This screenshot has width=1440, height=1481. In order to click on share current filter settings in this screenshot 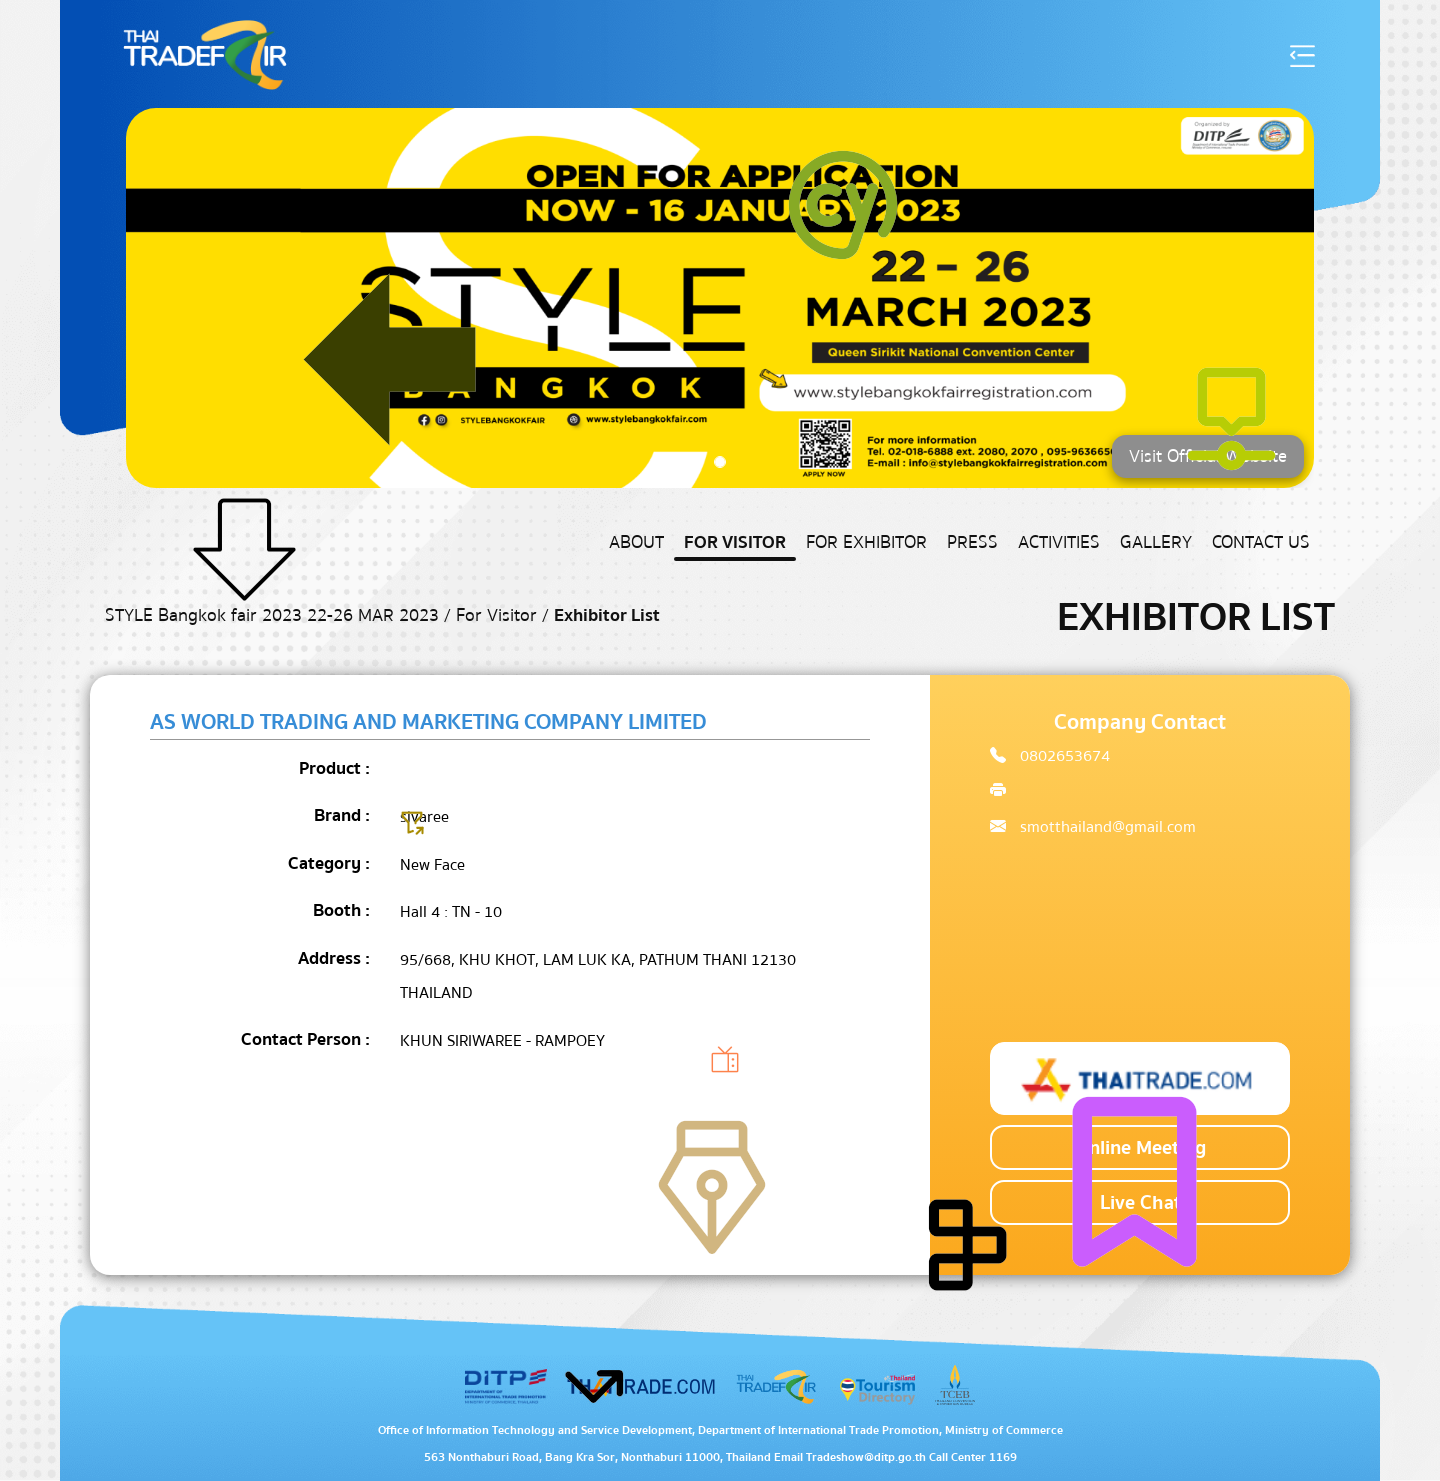, I will do `click(412, 822)`.